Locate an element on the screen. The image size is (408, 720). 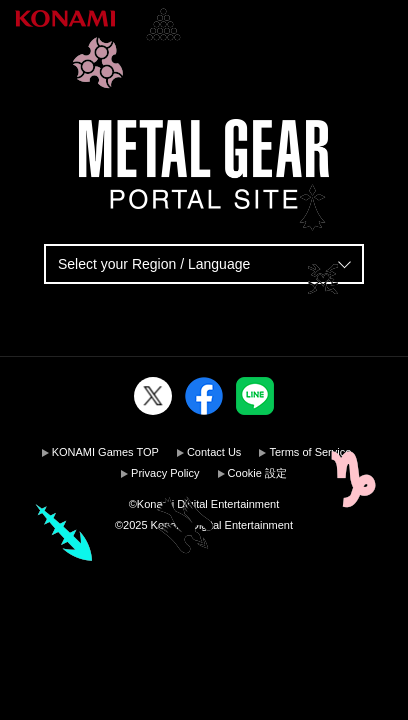
start a billiards or pool game is located at coordinates (163, 23).